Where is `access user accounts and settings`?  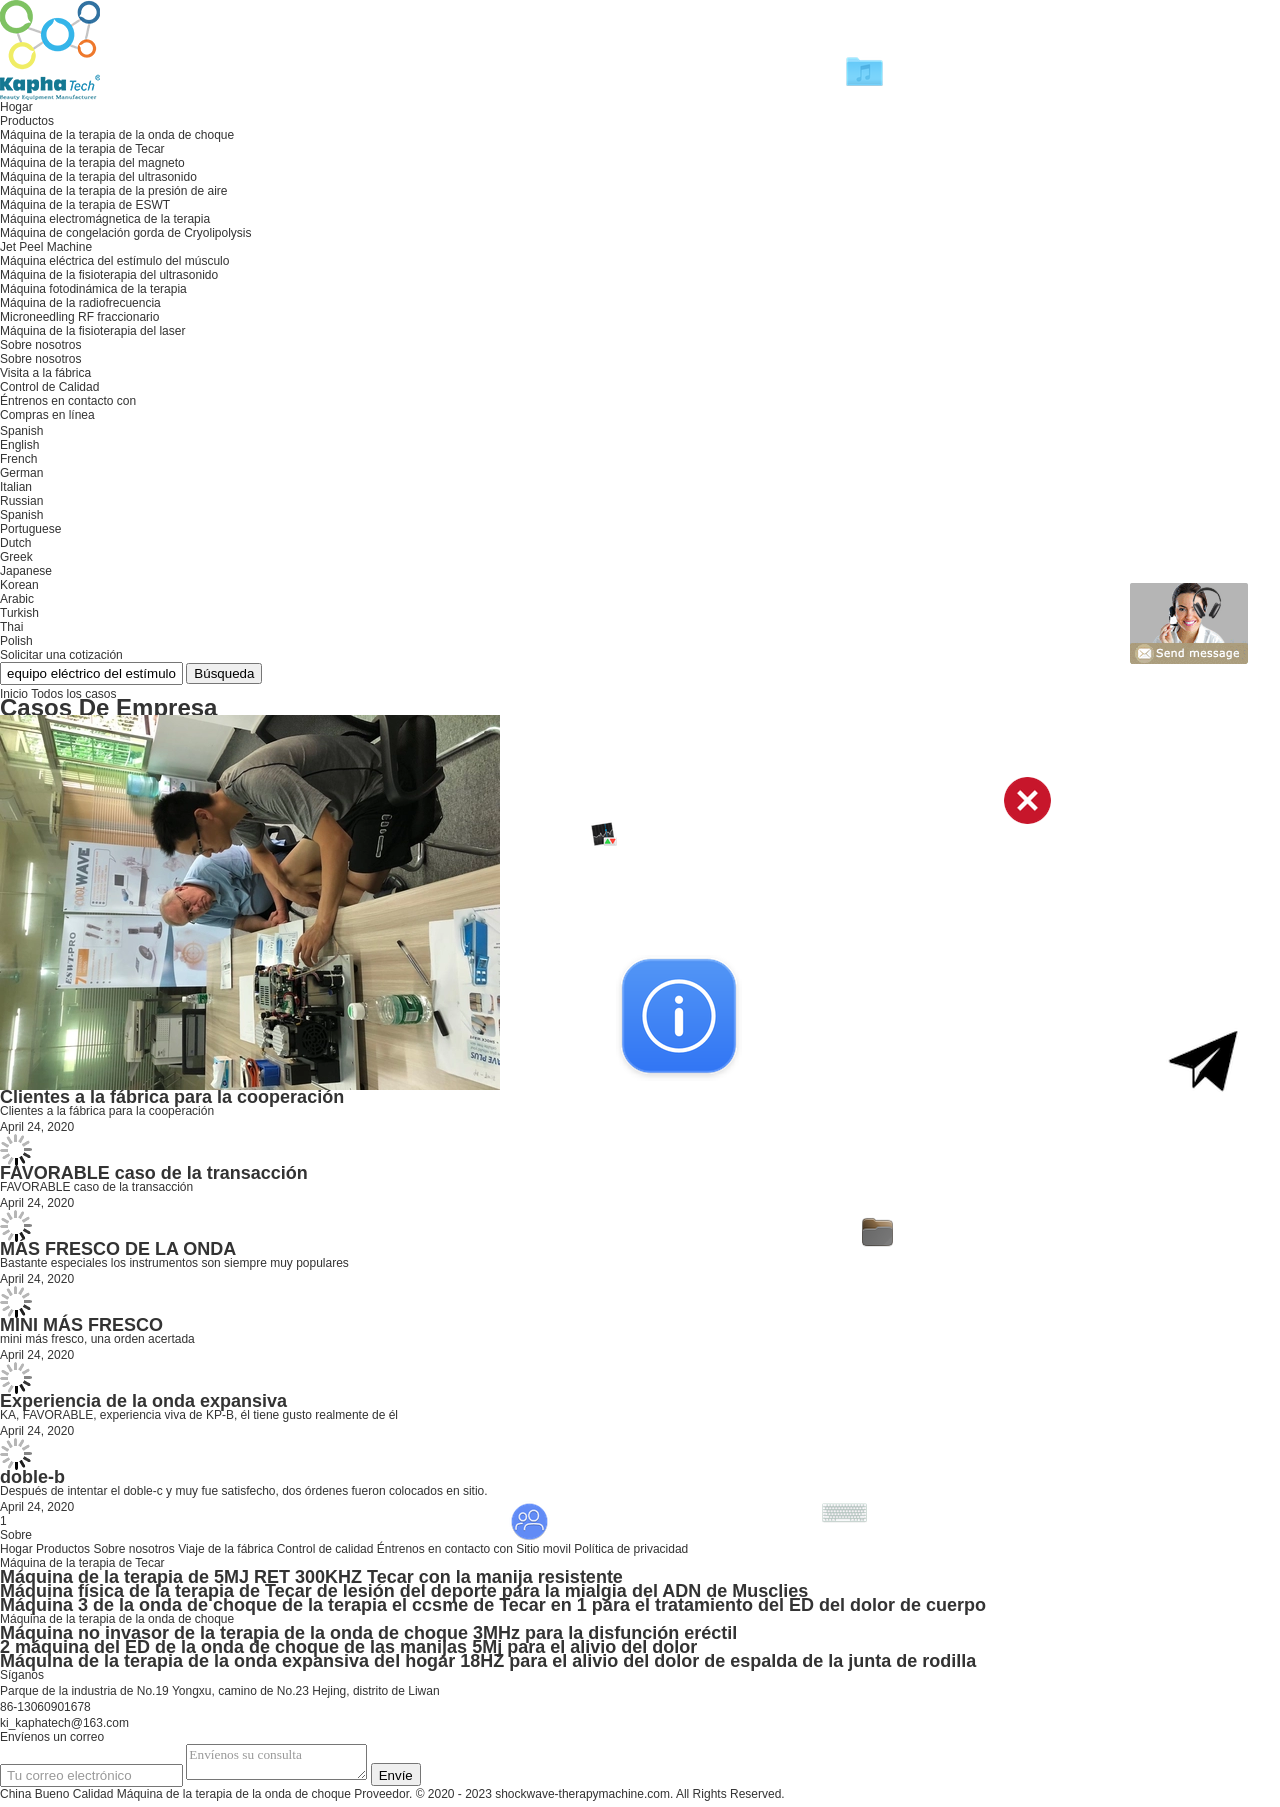
access user accounts and settings is located at coordinates (529, 1521).